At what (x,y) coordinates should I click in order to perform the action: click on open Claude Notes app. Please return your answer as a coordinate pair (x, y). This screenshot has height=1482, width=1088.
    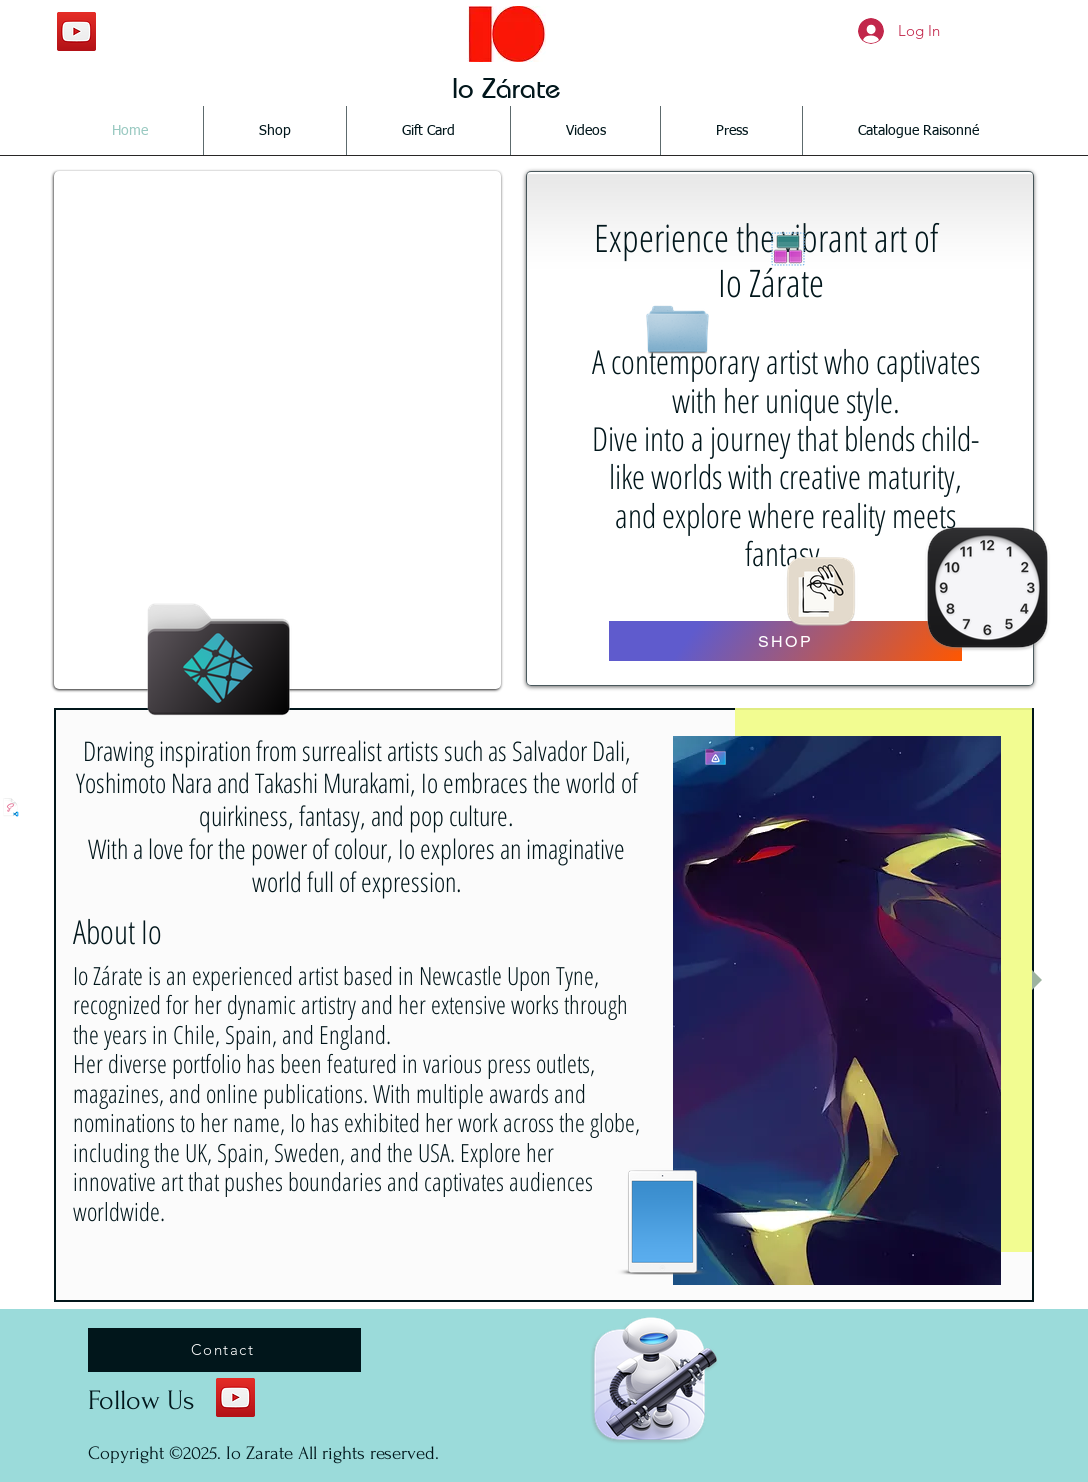
    Looking at the image, I should click on (821, 591).